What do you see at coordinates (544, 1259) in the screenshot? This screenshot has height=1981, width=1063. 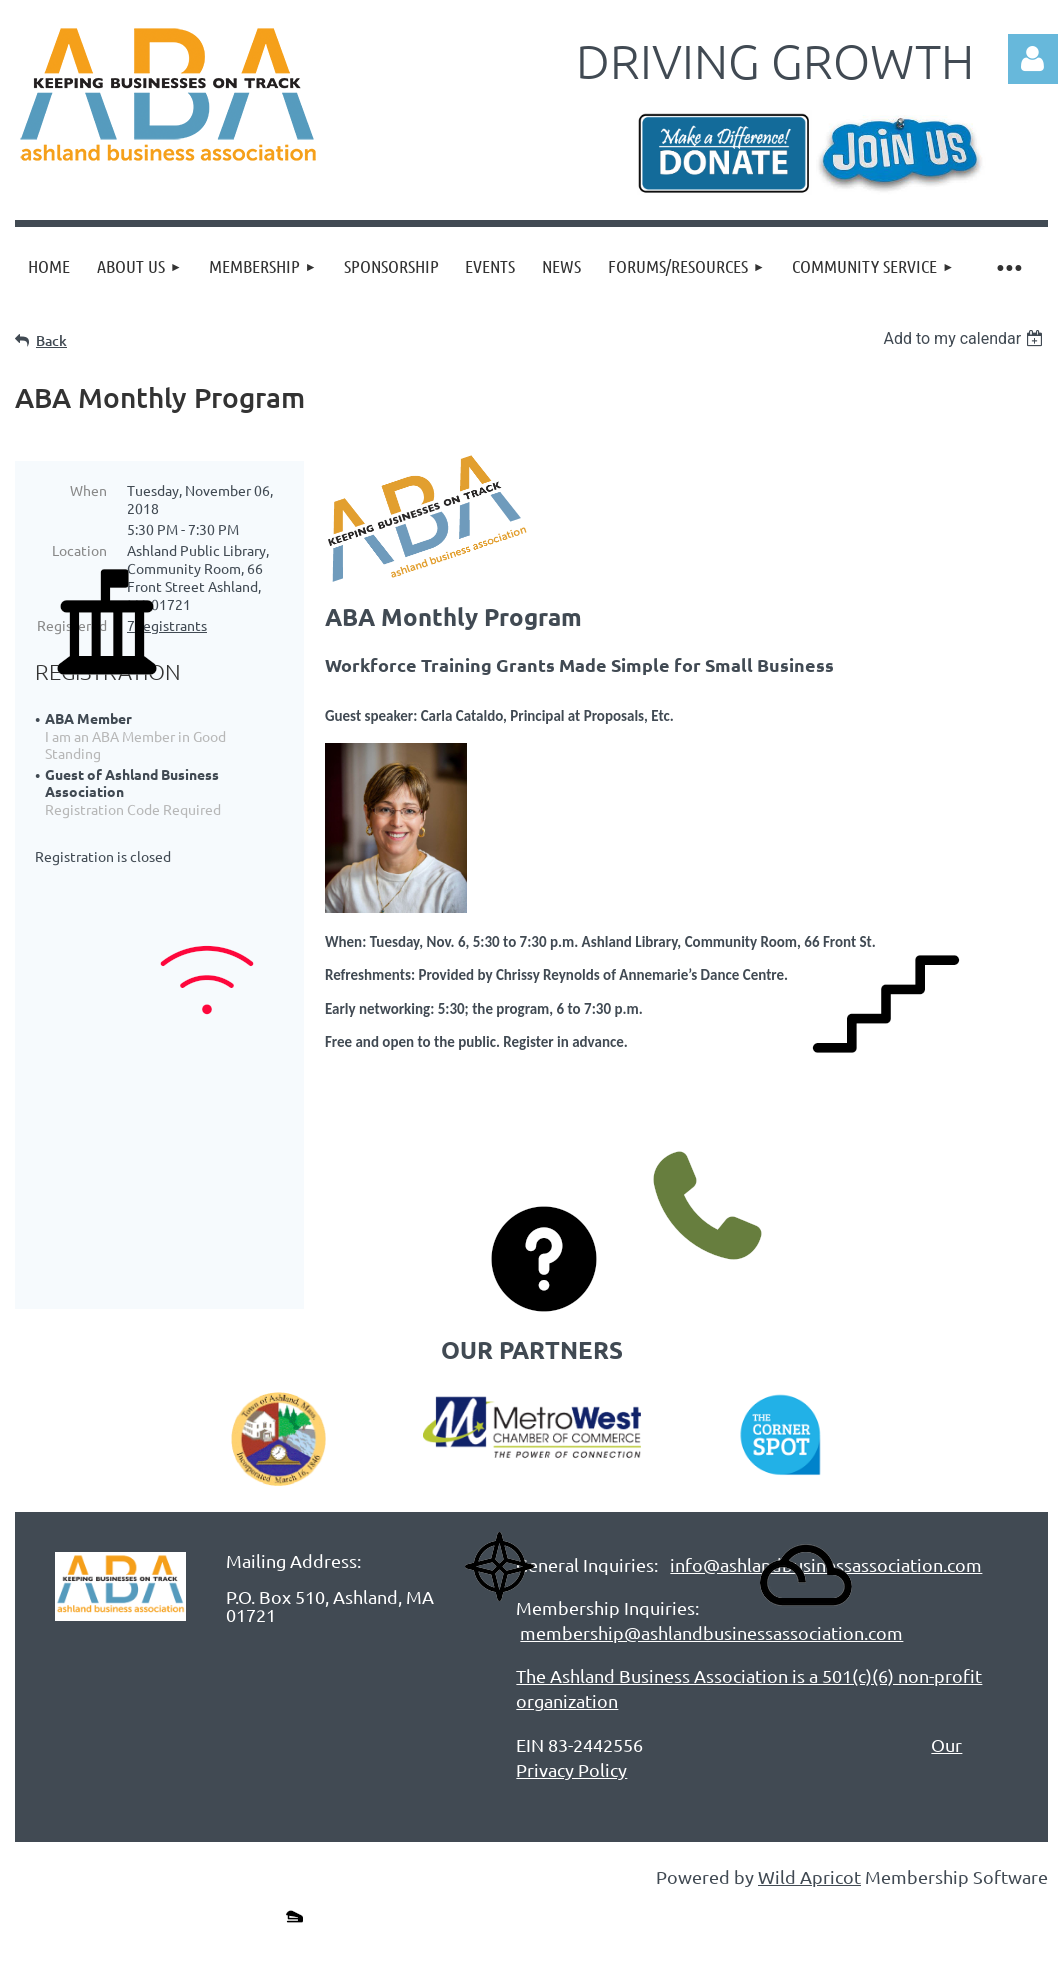 I see `access help or support information` at bounding box center [544, 1259].